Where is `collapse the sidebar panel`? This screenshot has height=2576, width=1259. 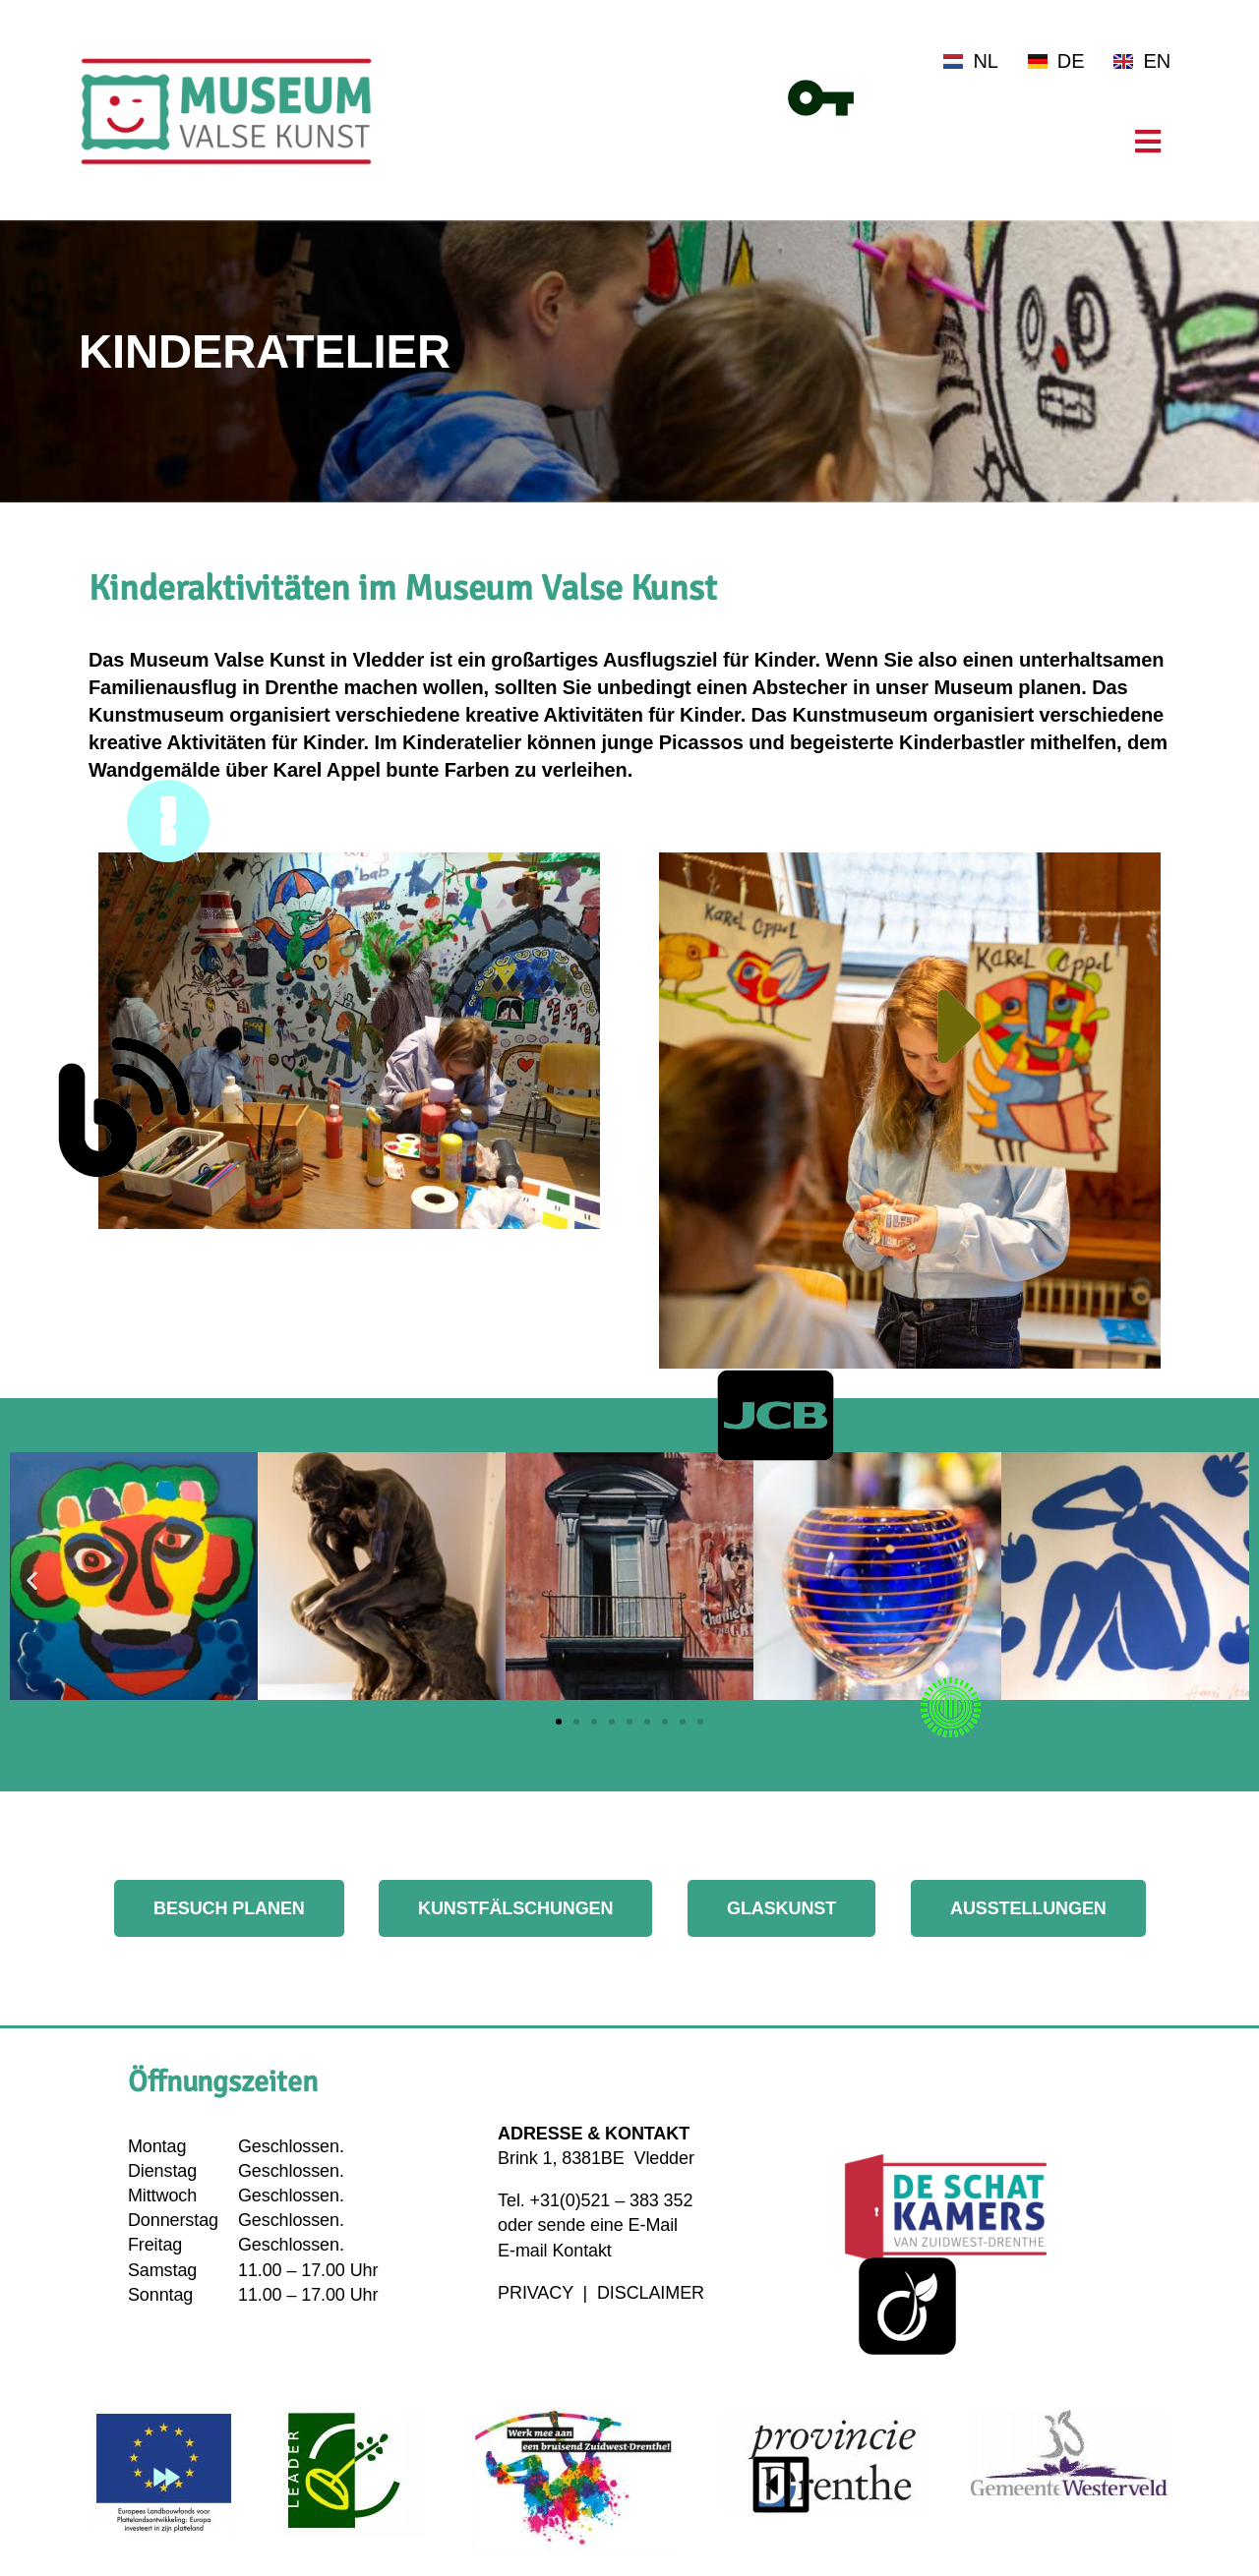 collapse the sidebar panel is located at coordinates (781, 2485).